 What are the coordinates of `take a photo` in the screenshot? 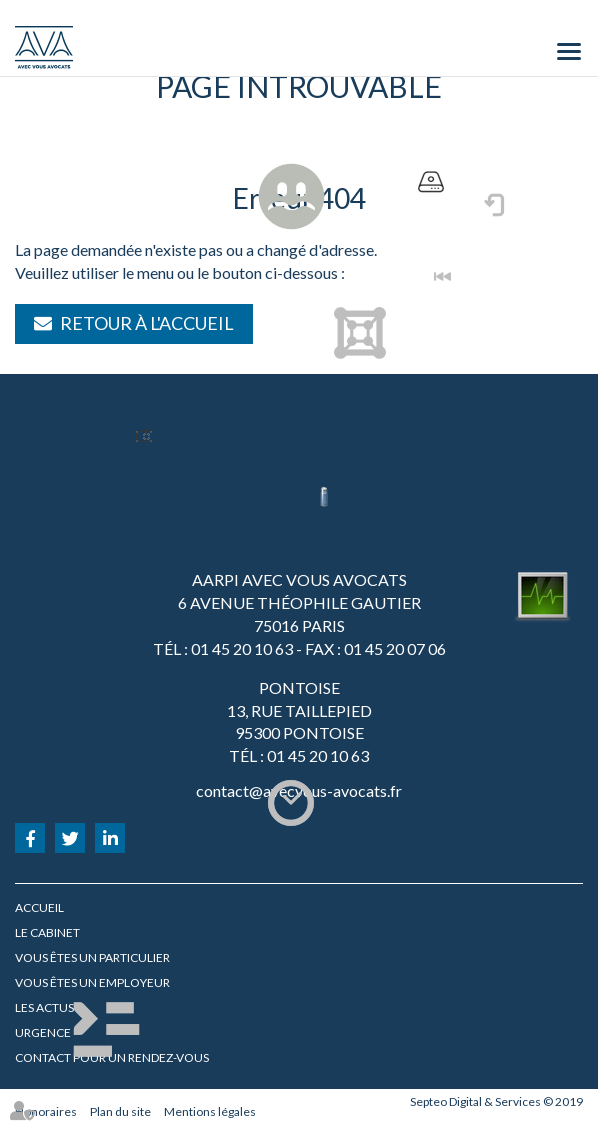 It's located at (144, 435).